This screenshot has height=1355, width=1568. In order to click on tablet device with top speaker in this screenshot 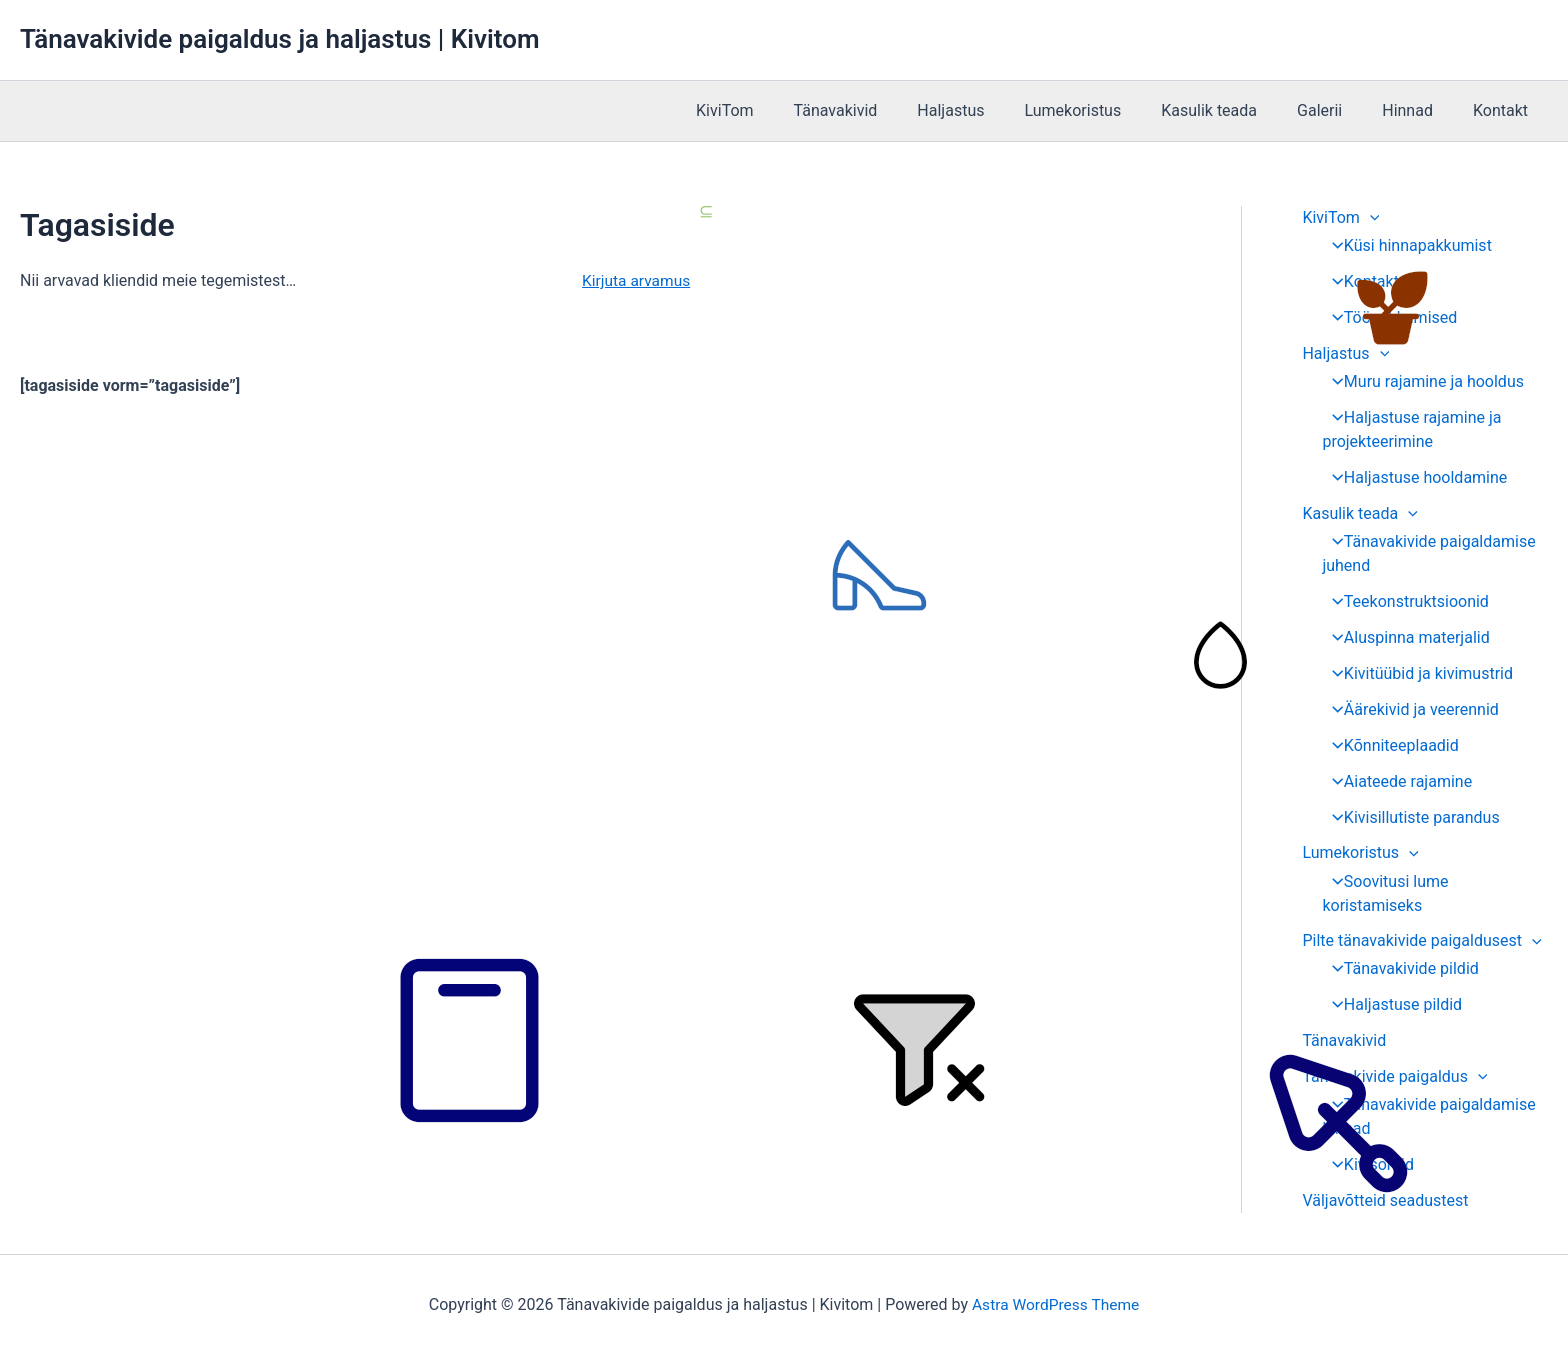, I will do `click(469, 1040)`.